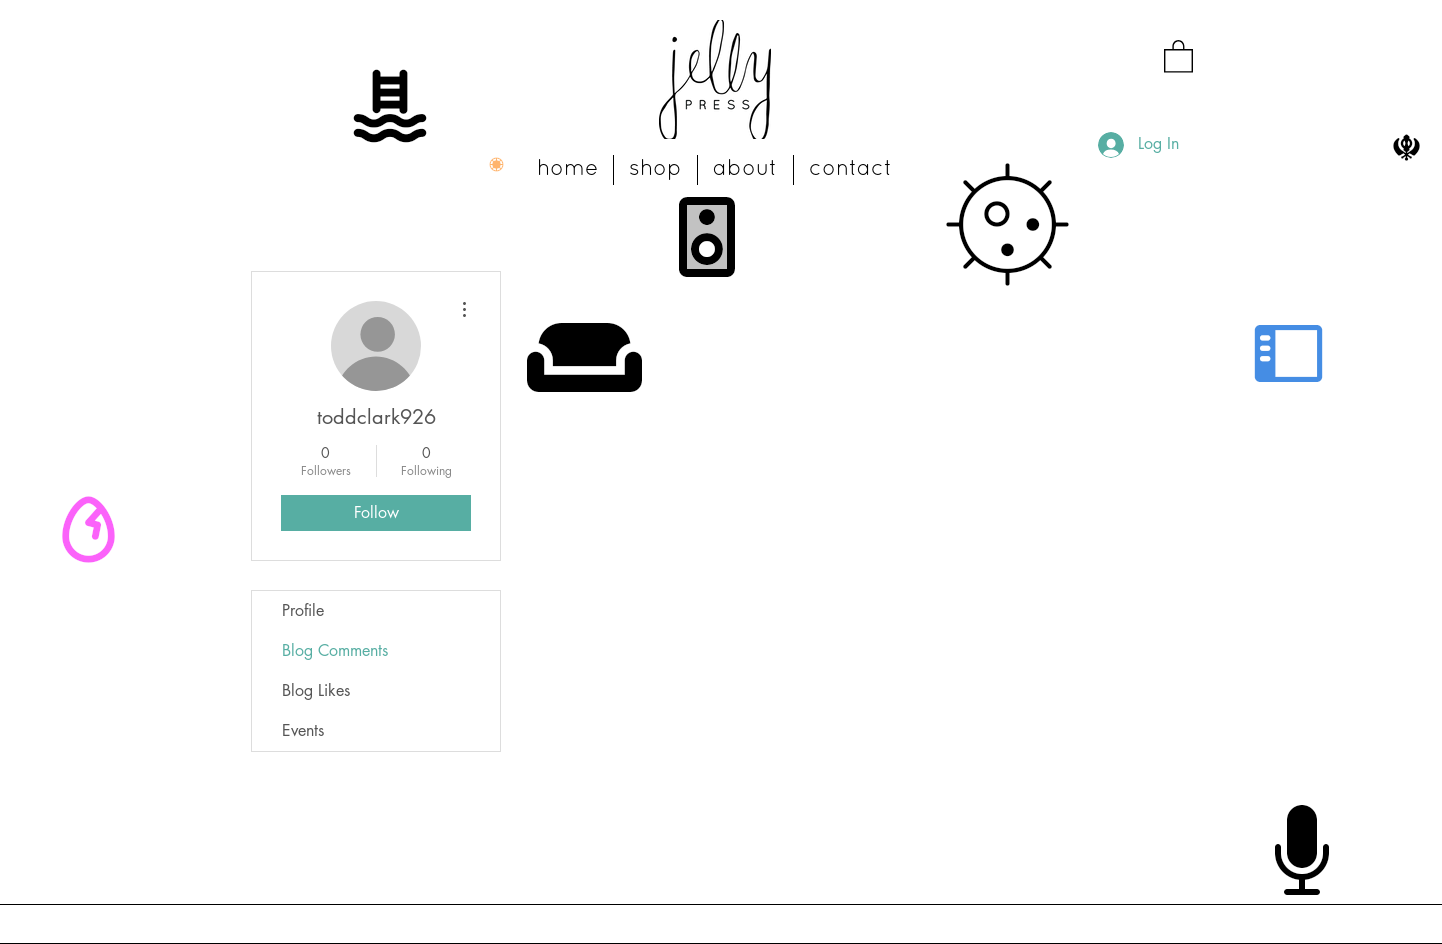 This screenshot has width=1442, height=944. I want to click on indicates a cracked or broken item, so click(88, 529).